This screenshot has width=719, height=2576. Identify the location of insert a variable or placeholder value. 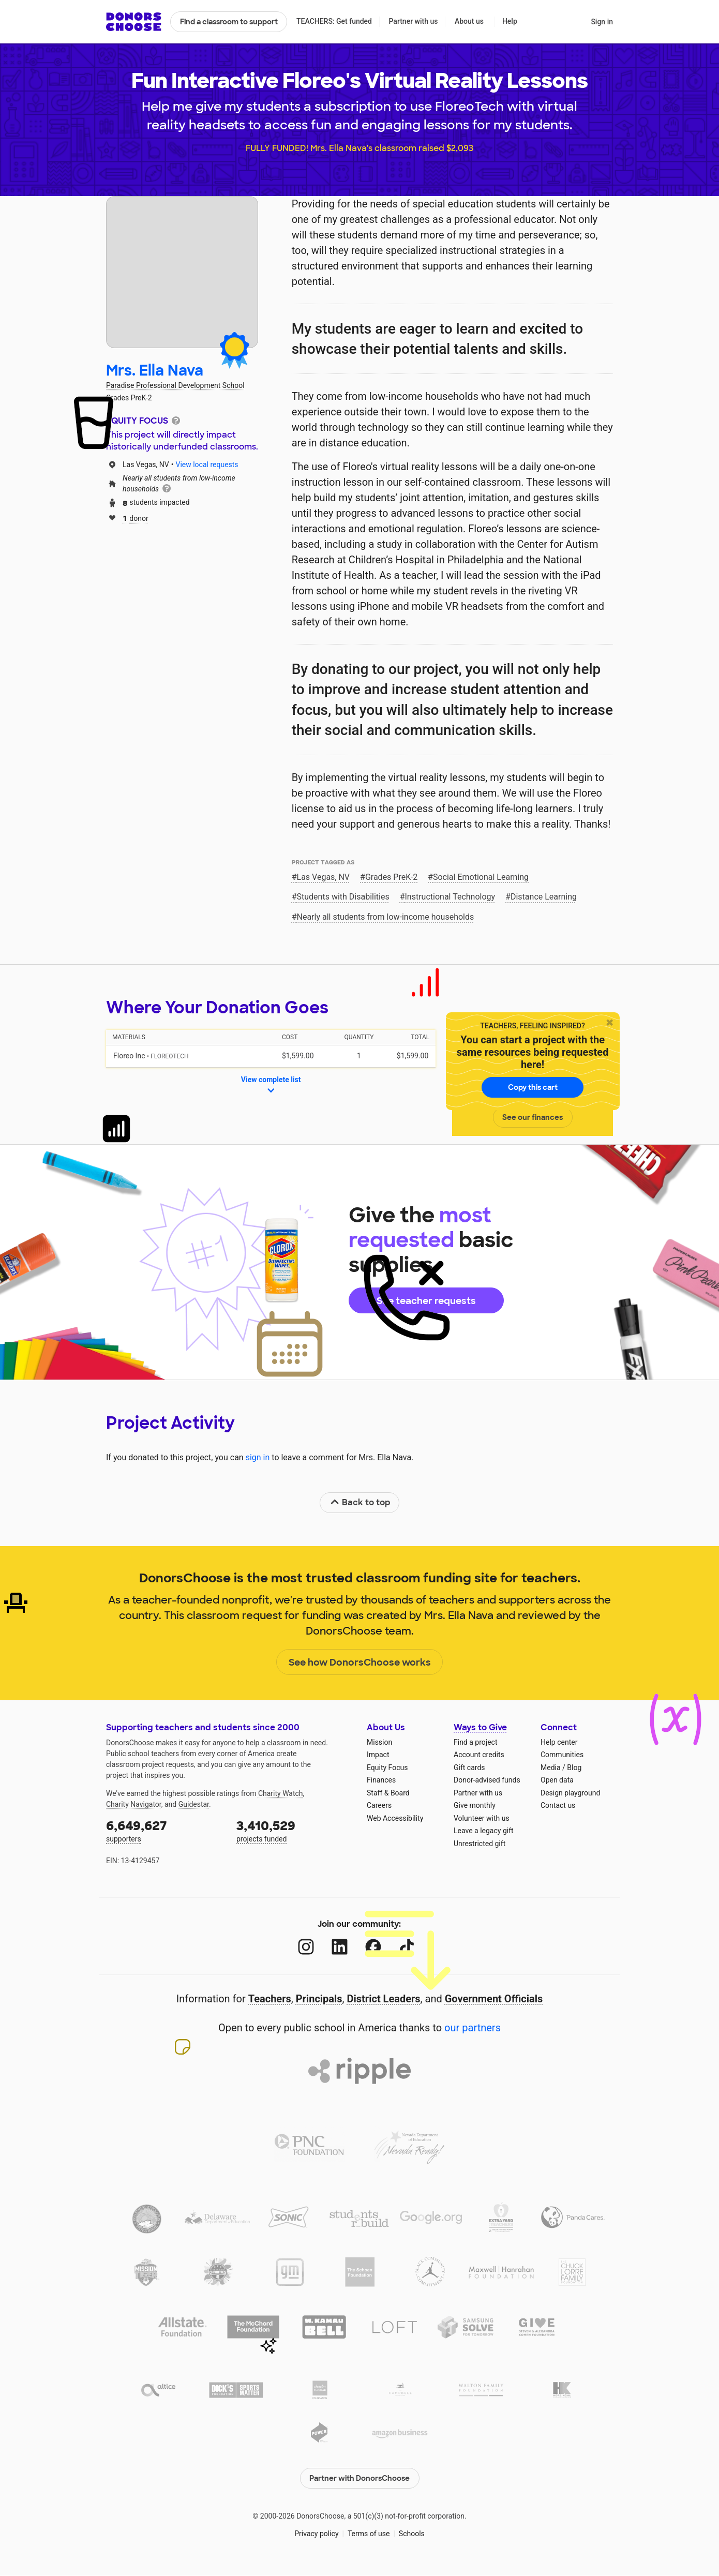
(676, 1719).